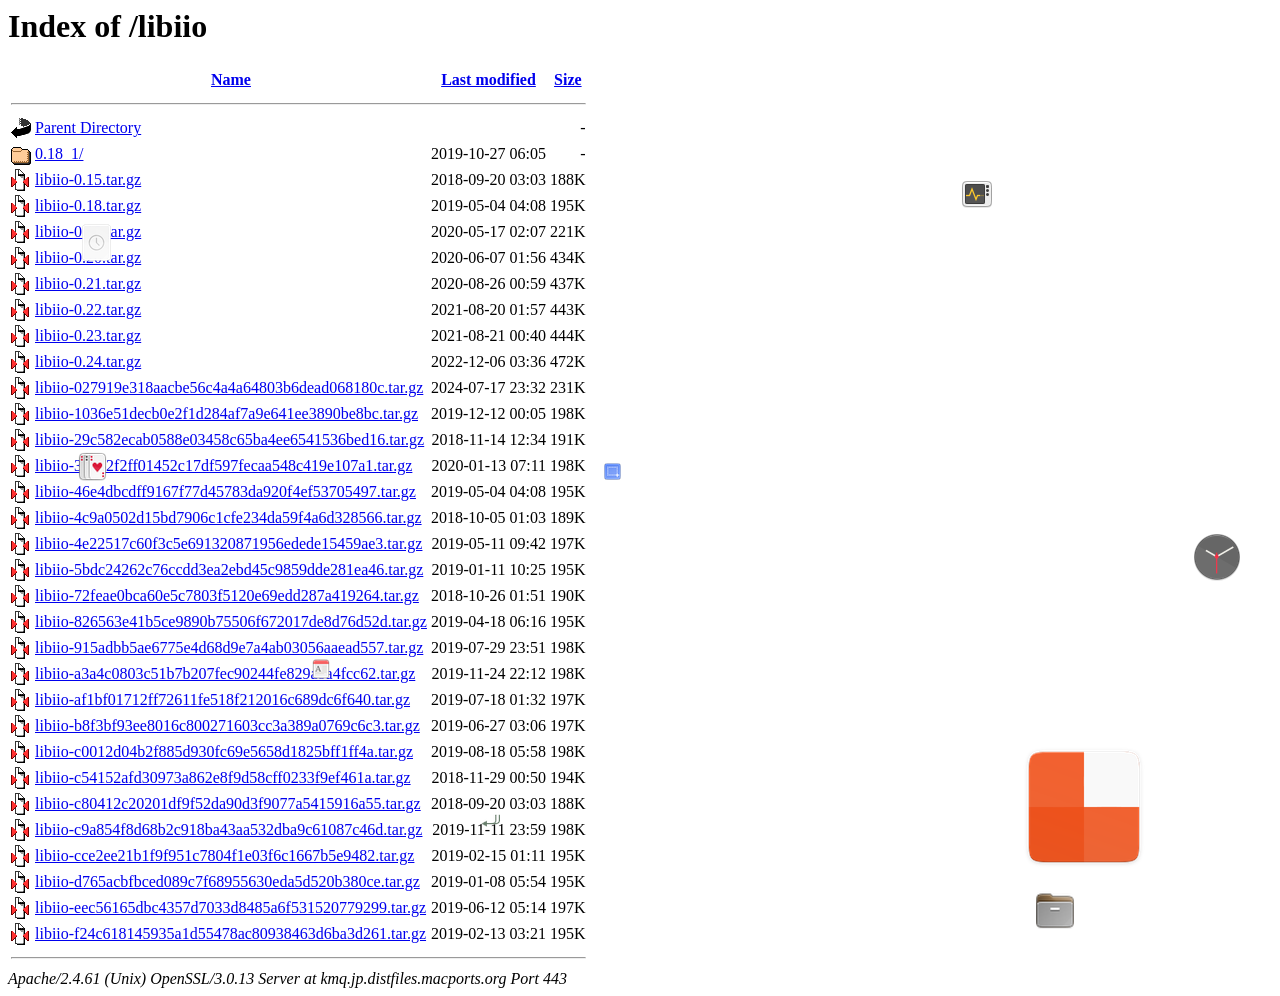  I want to click on image is currently loading, so click(96, 242).